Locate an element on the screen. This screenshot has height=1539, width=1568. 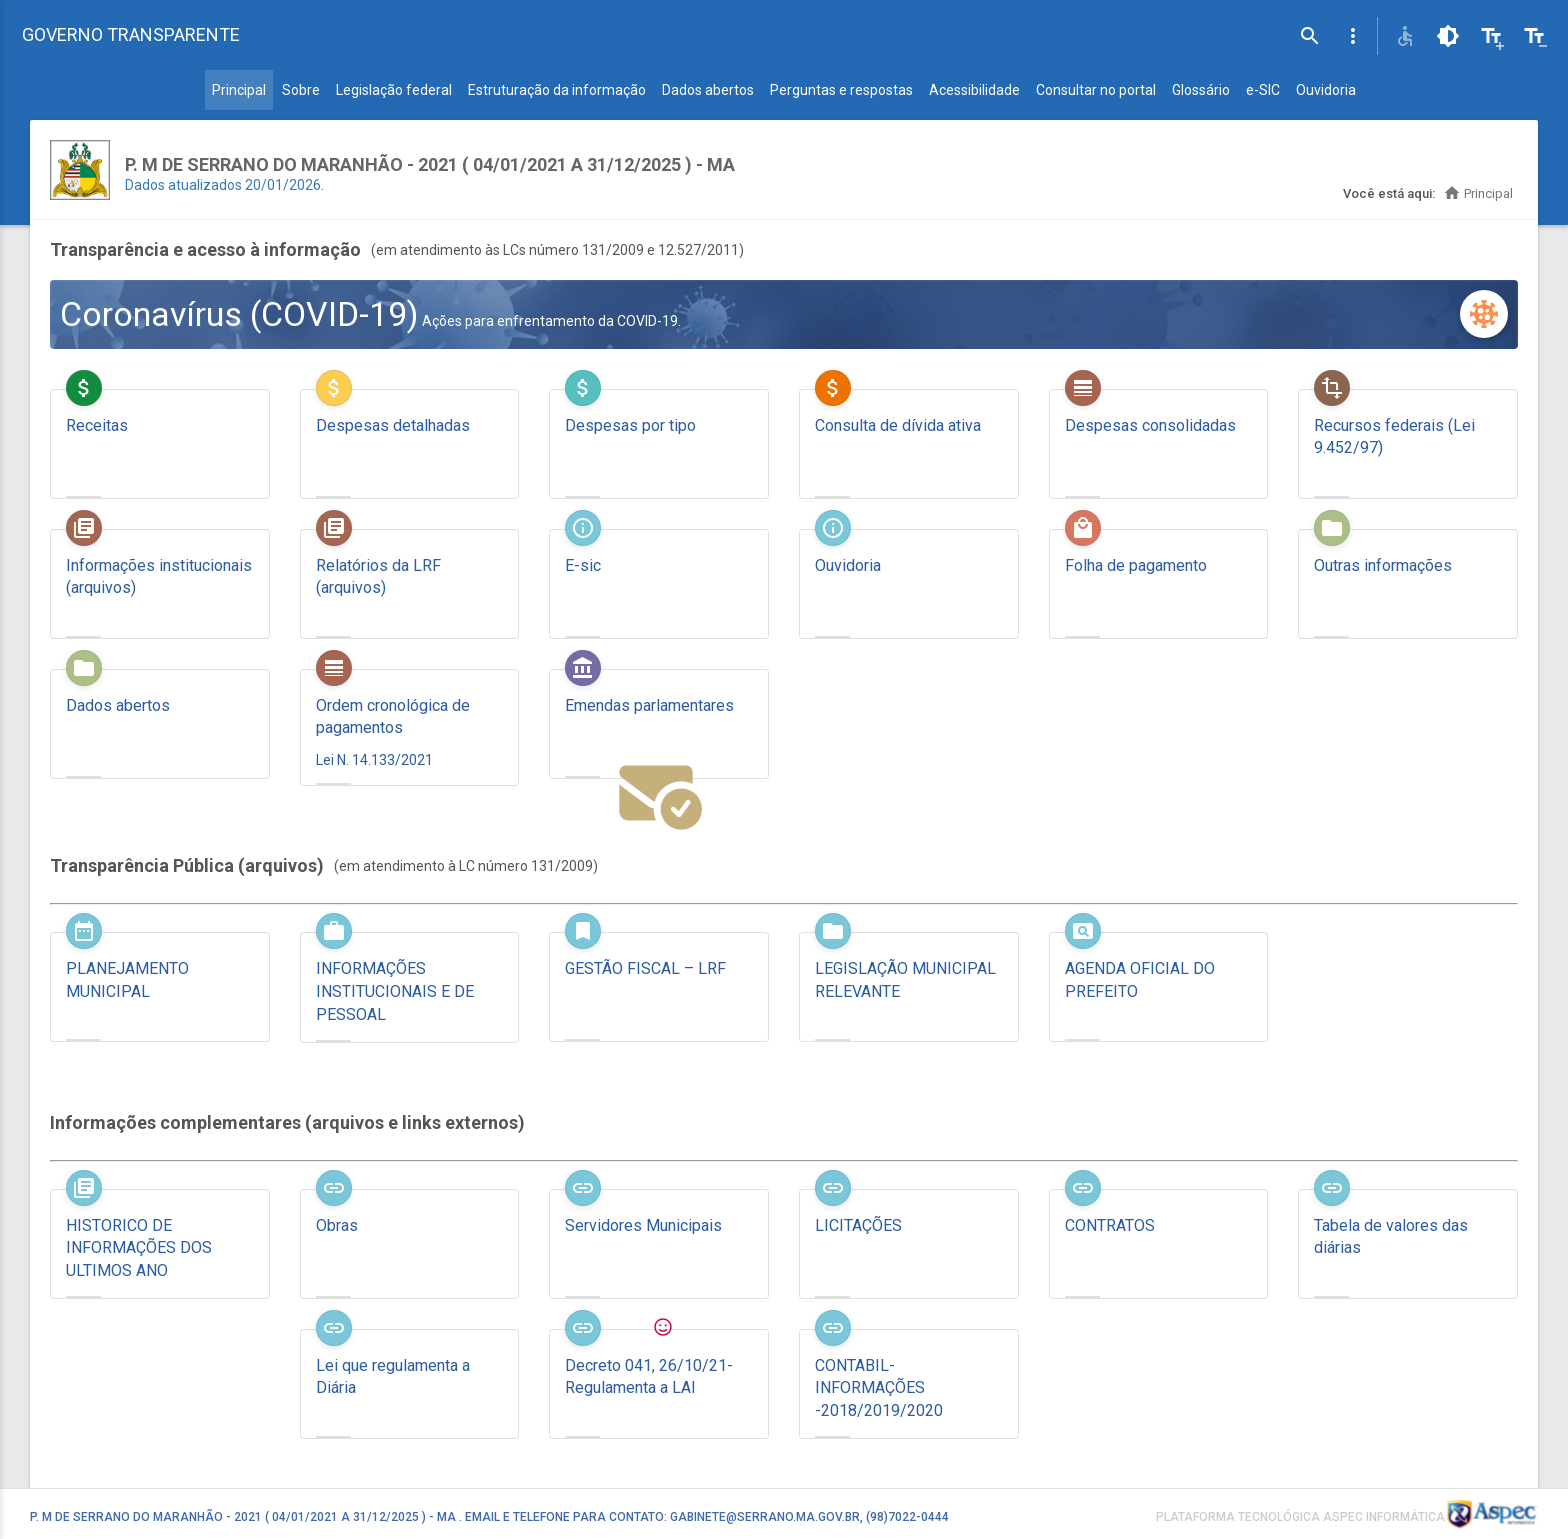
add an emoji or reaction is located at coordinates (663, 1327).